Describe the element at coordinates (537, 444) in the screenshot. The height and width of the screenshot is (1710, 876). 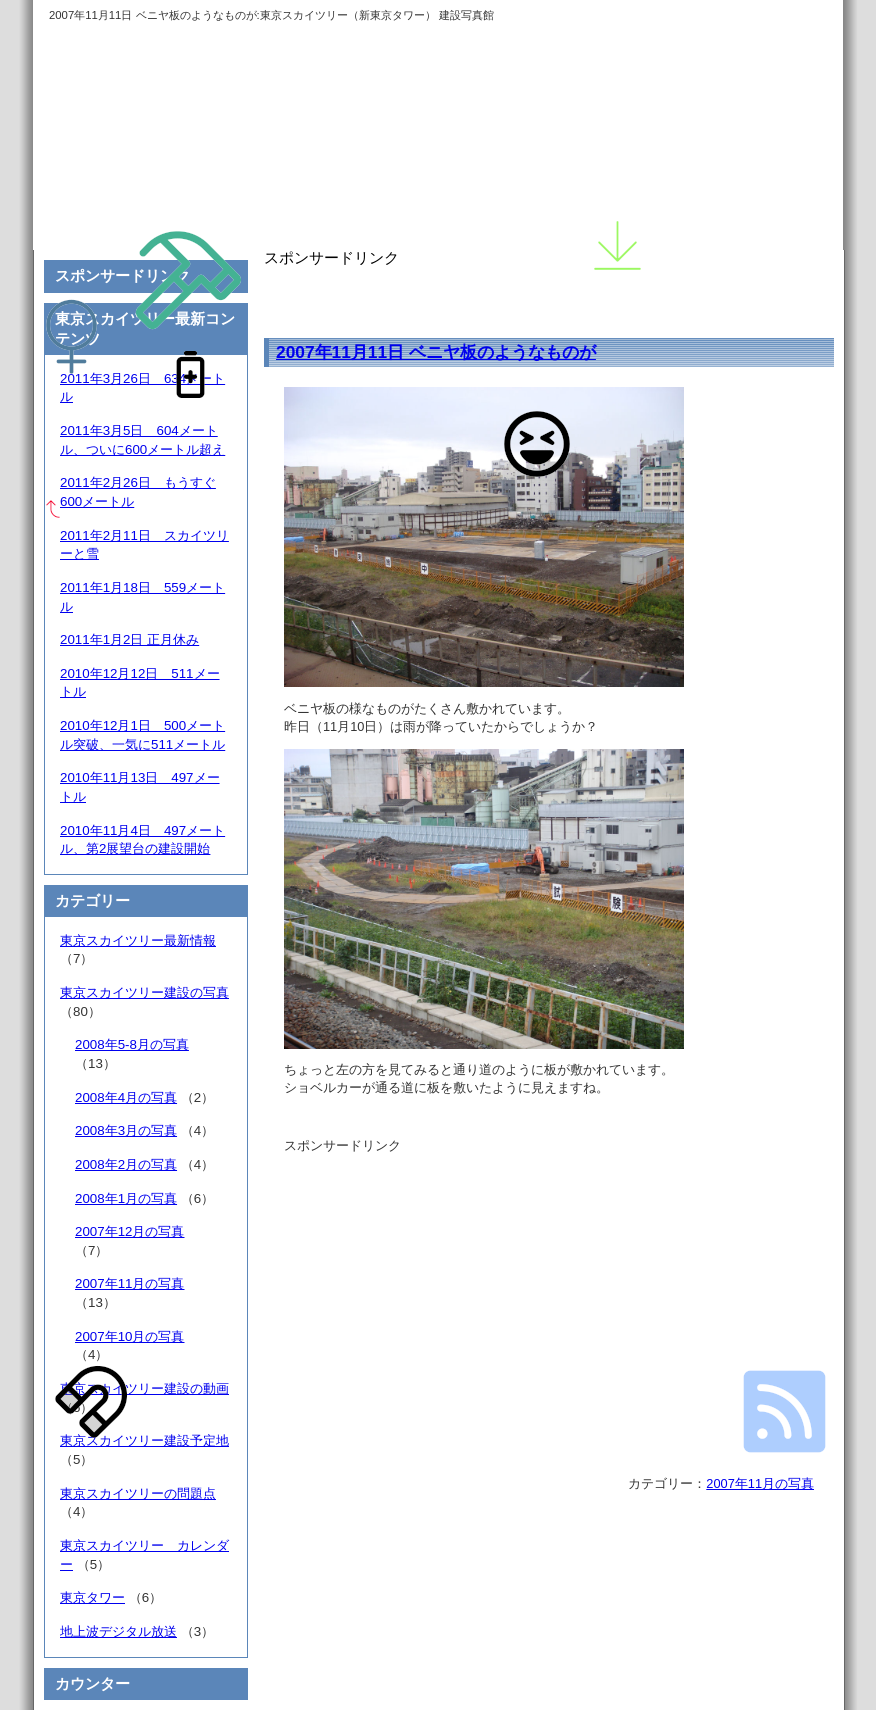
I see `react with a laughing emoji` at that location.